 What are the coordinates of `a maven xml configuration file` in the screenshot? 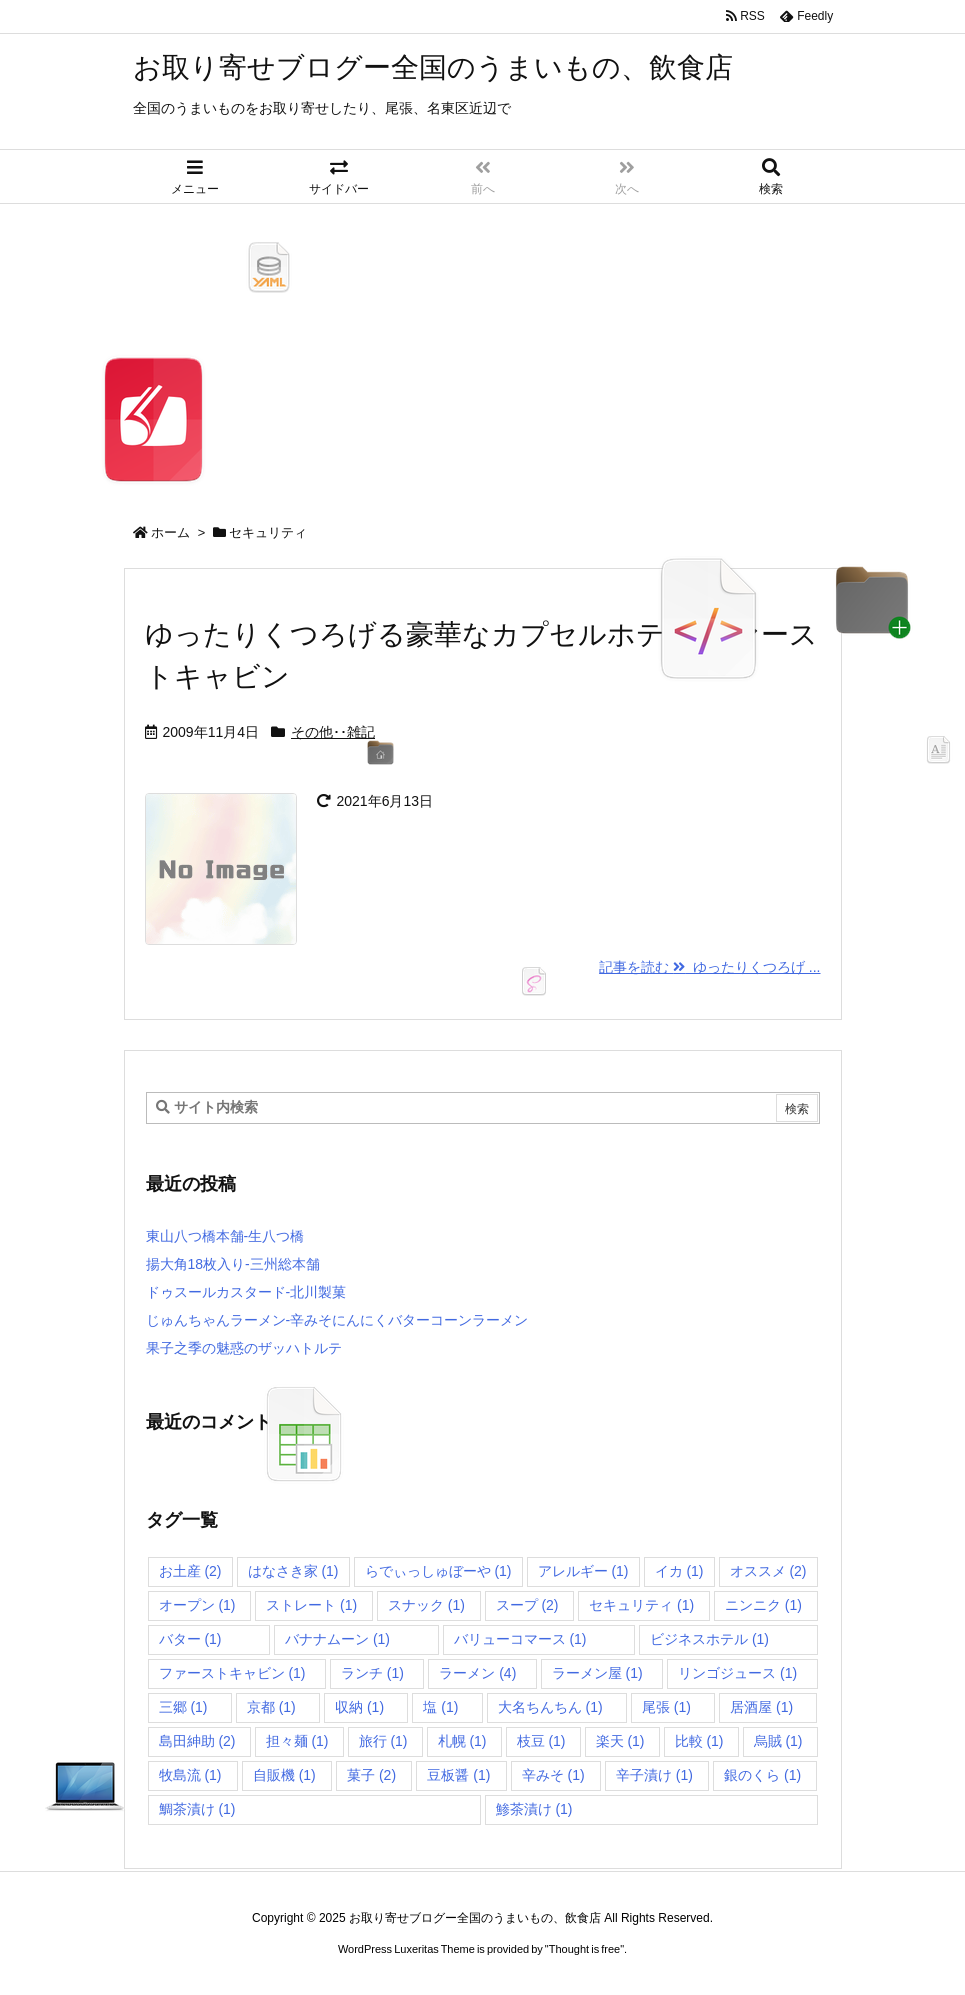 It's located at (708, 618).